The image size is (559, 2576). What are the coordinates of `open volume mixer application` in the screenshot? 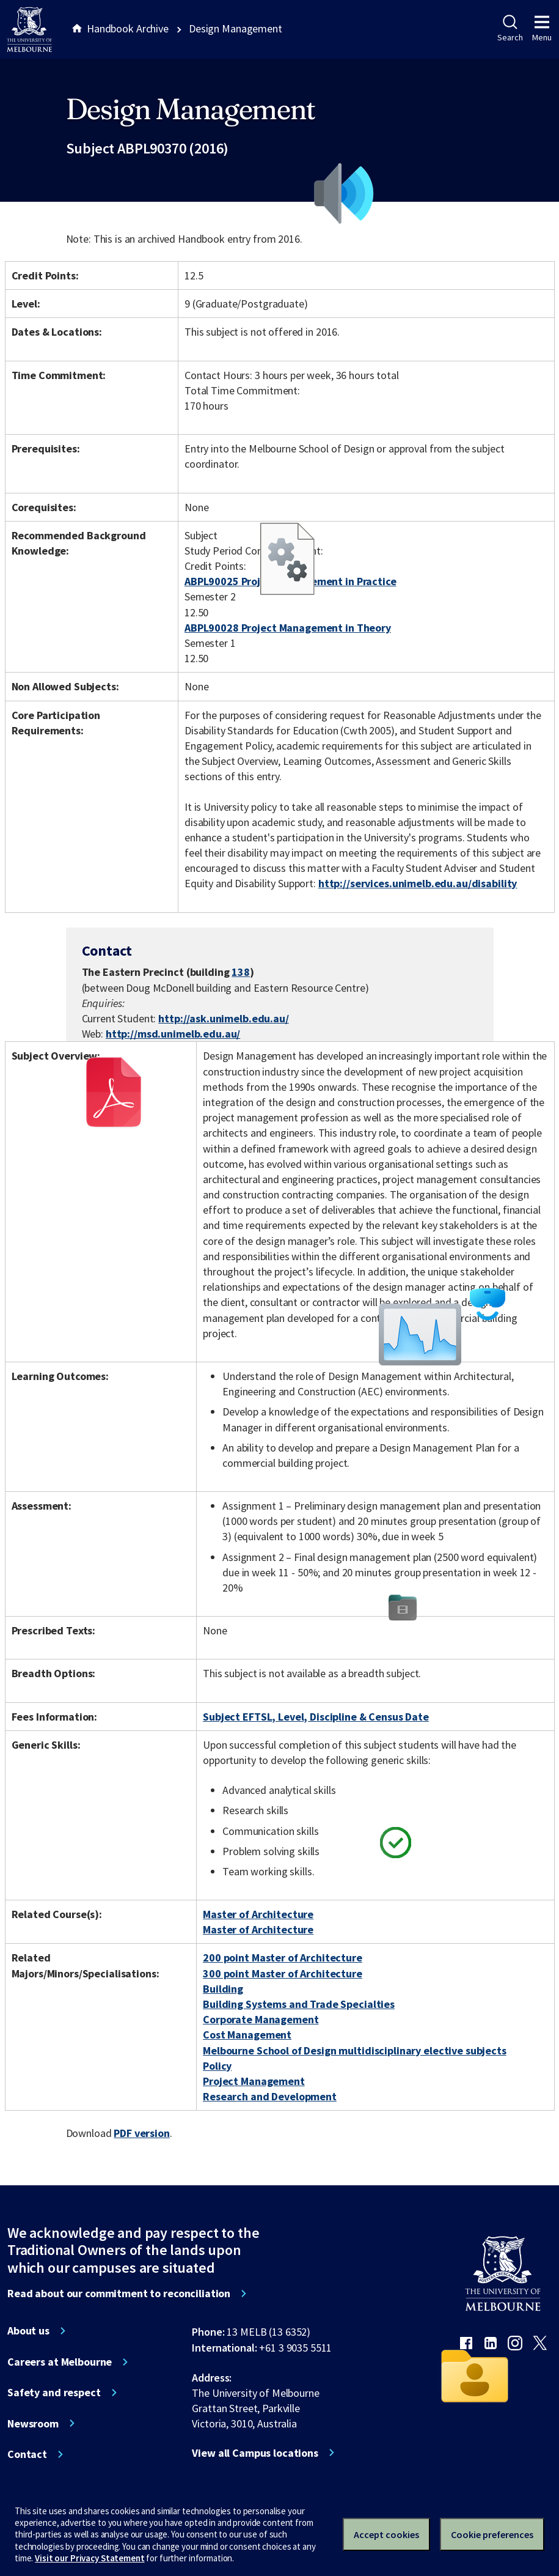 It's located at (343, 193).